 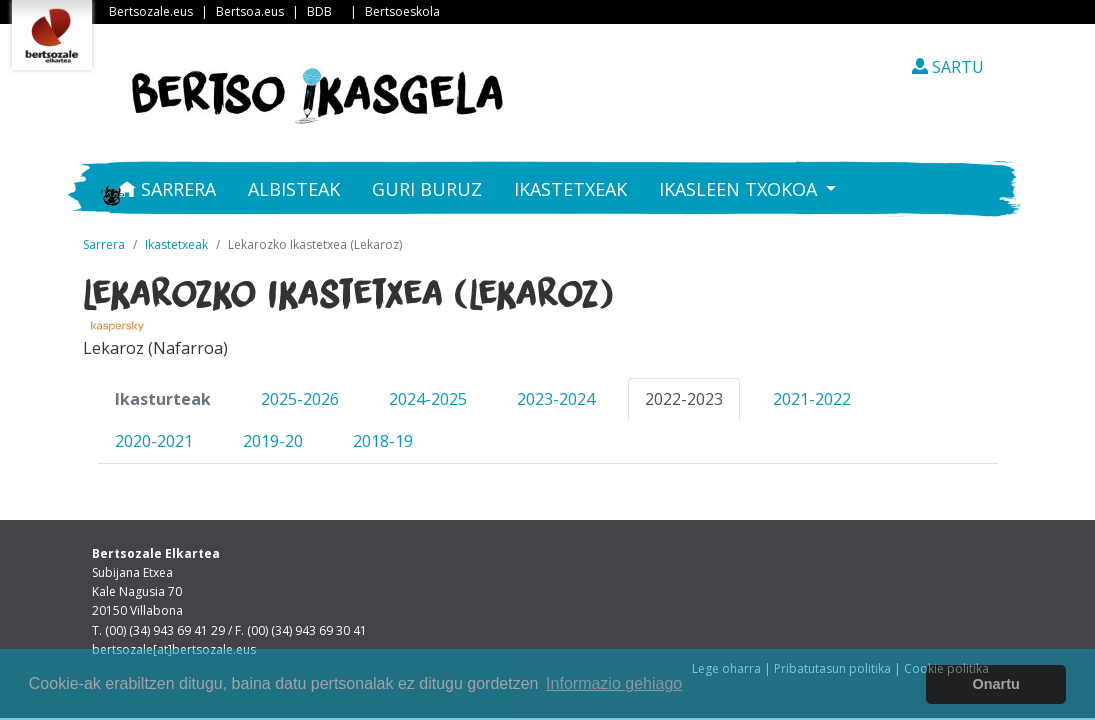 What do you see at coordinates (112, 195) in the screenshot?
I see `open the HappyCow app for finding vegan and vegetarian restaurants` at bounding box center [112, 195].